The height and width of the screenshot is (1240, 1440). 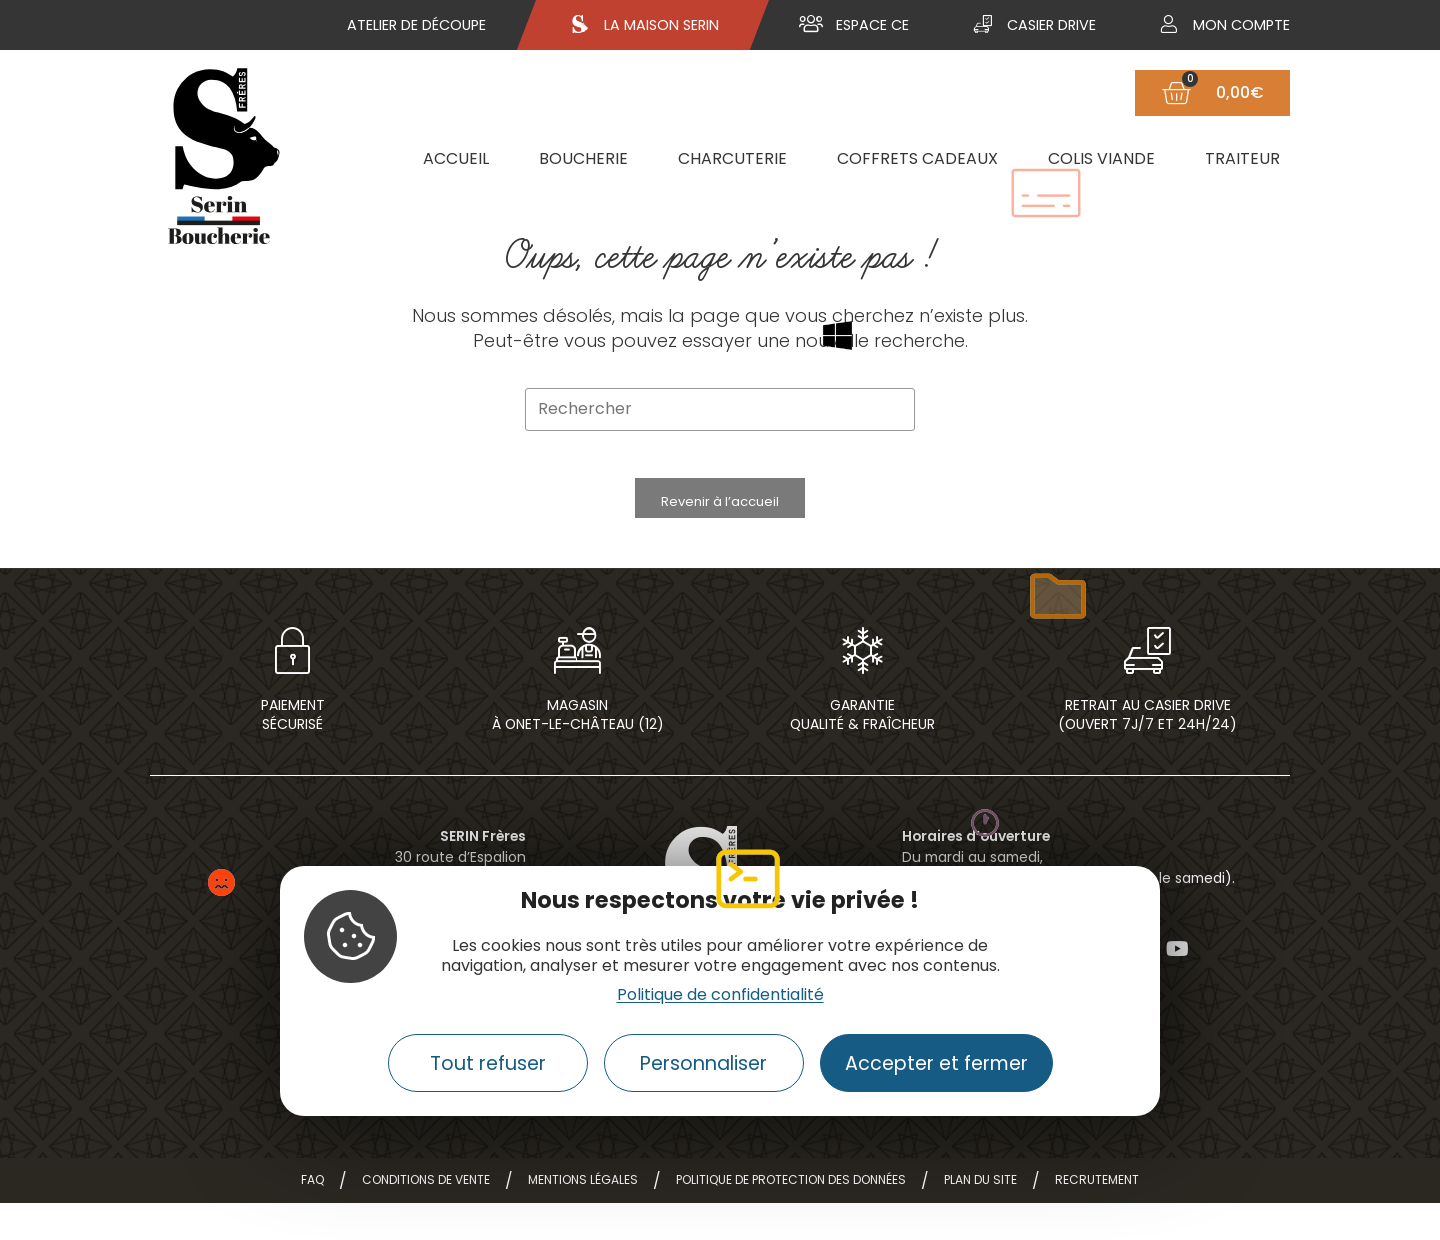 I want to click on access files and documents, so click(x=1058, y=595).